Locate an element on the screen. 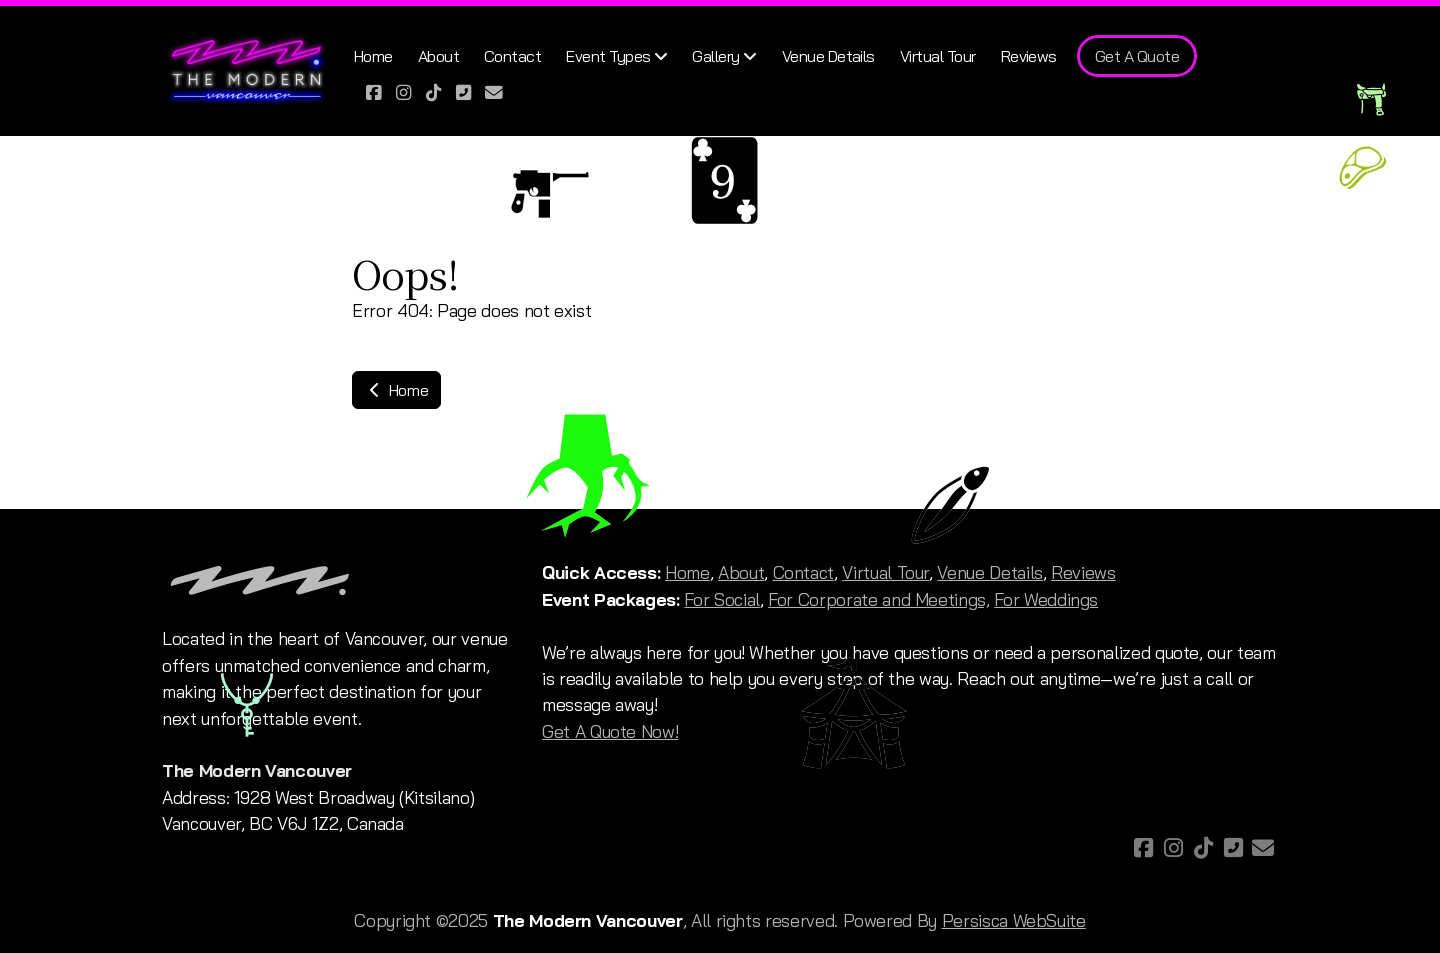 The width and height of the screenshot is (1440, 953). decorative key item or accessory in a game inventory is located at coordinates (247, 705).